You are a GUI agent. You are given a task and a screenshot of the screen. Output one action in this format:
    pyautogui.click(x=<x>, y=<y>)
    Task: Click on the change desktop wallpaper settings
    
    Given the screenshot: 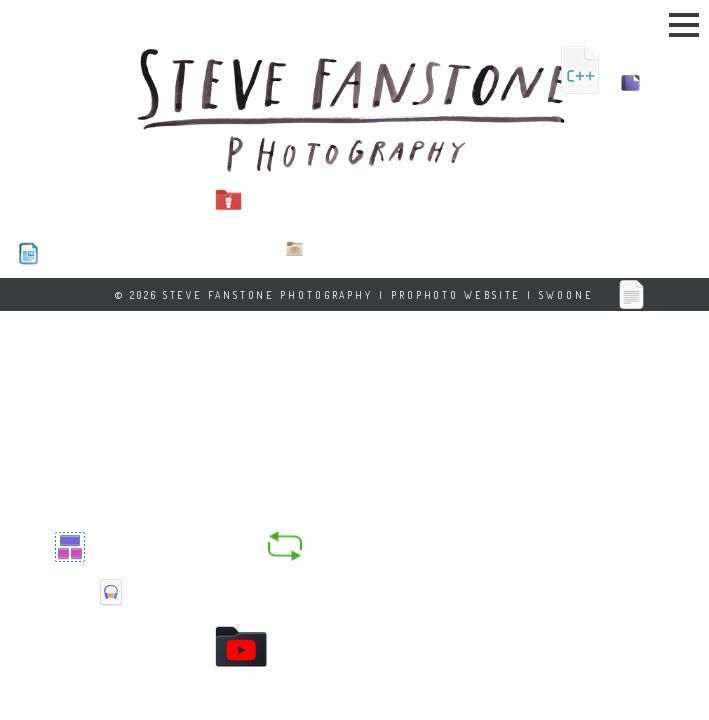 What is the action you would take?
    pyautogui.click(x=630, y=82)
    